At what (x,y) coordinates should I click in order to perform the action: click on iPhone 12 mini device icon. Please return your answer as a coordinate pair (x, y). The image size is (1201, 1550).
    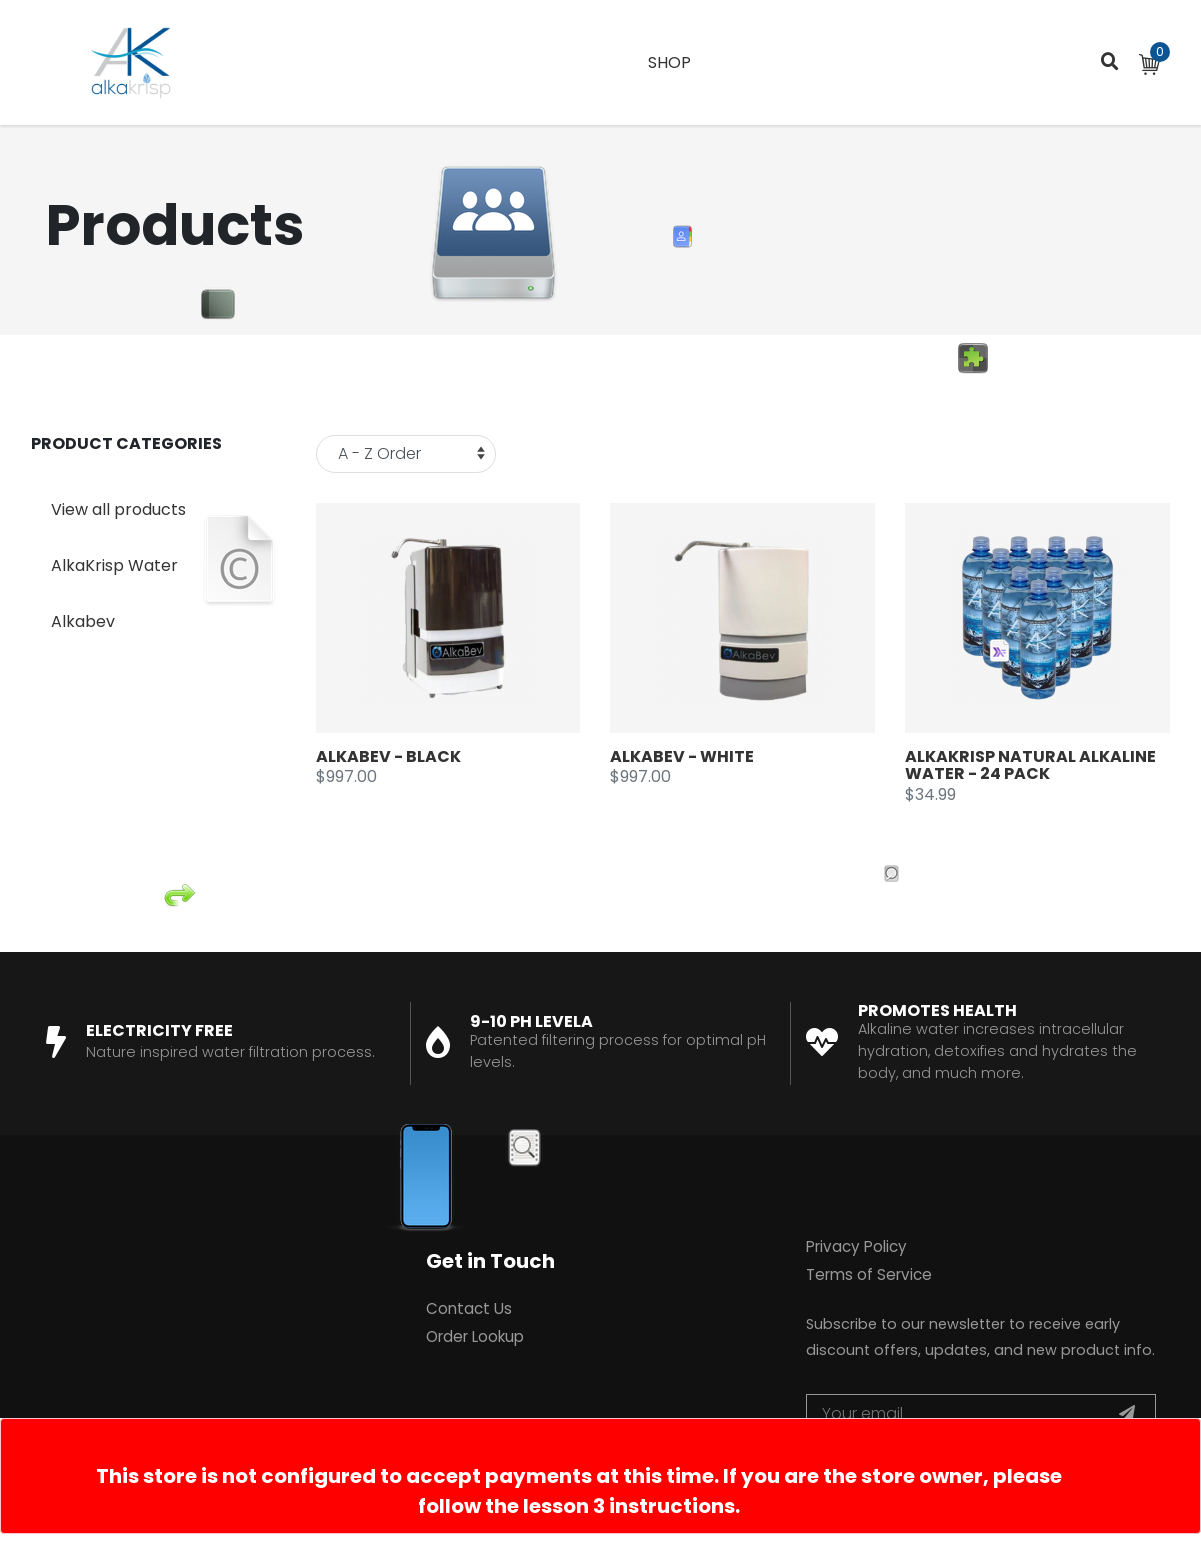
    Looking at the image, I should click on (426, 1178).